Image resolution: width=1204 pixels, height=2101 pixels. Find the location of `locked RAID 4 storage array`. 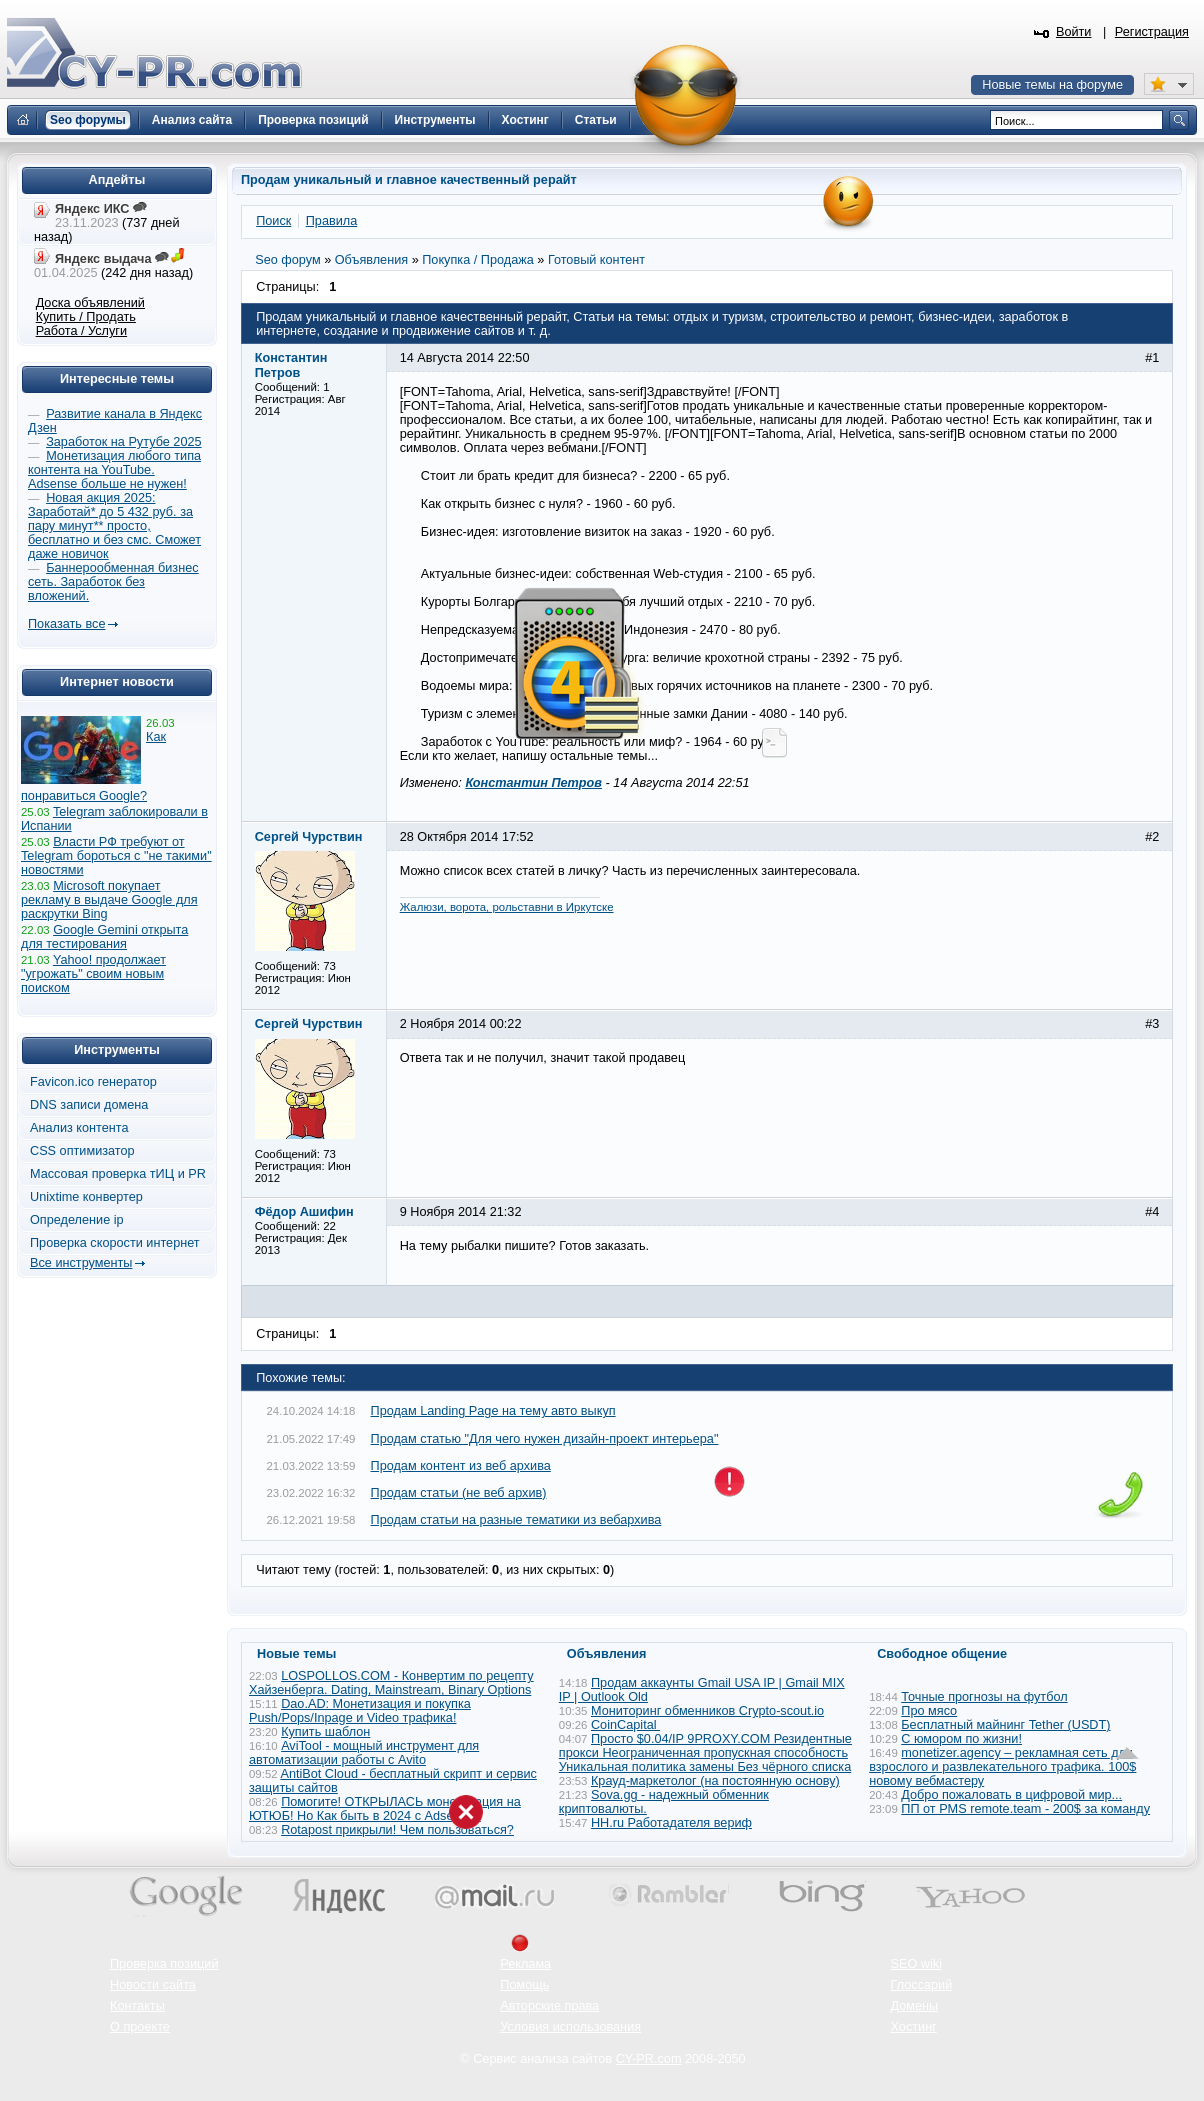

locked RAID 4 storage array is located at coordinates (569, 663).